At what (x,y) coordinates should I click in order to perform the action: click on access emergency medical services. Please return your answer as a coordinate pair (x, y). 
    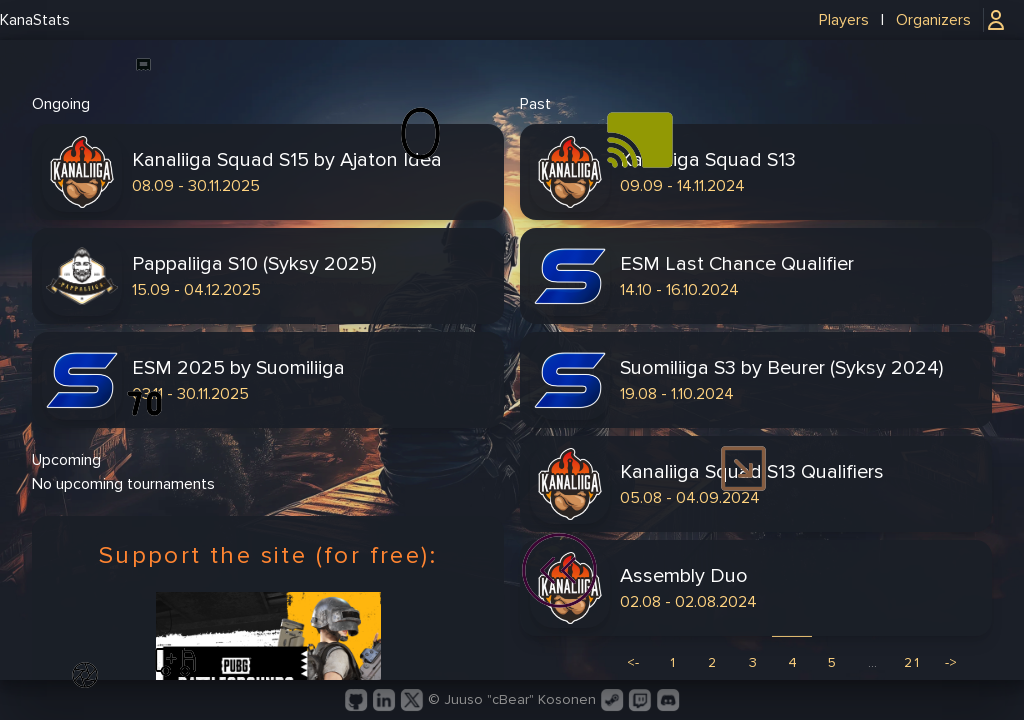
    Looking at the image, I should click on (174, 660).